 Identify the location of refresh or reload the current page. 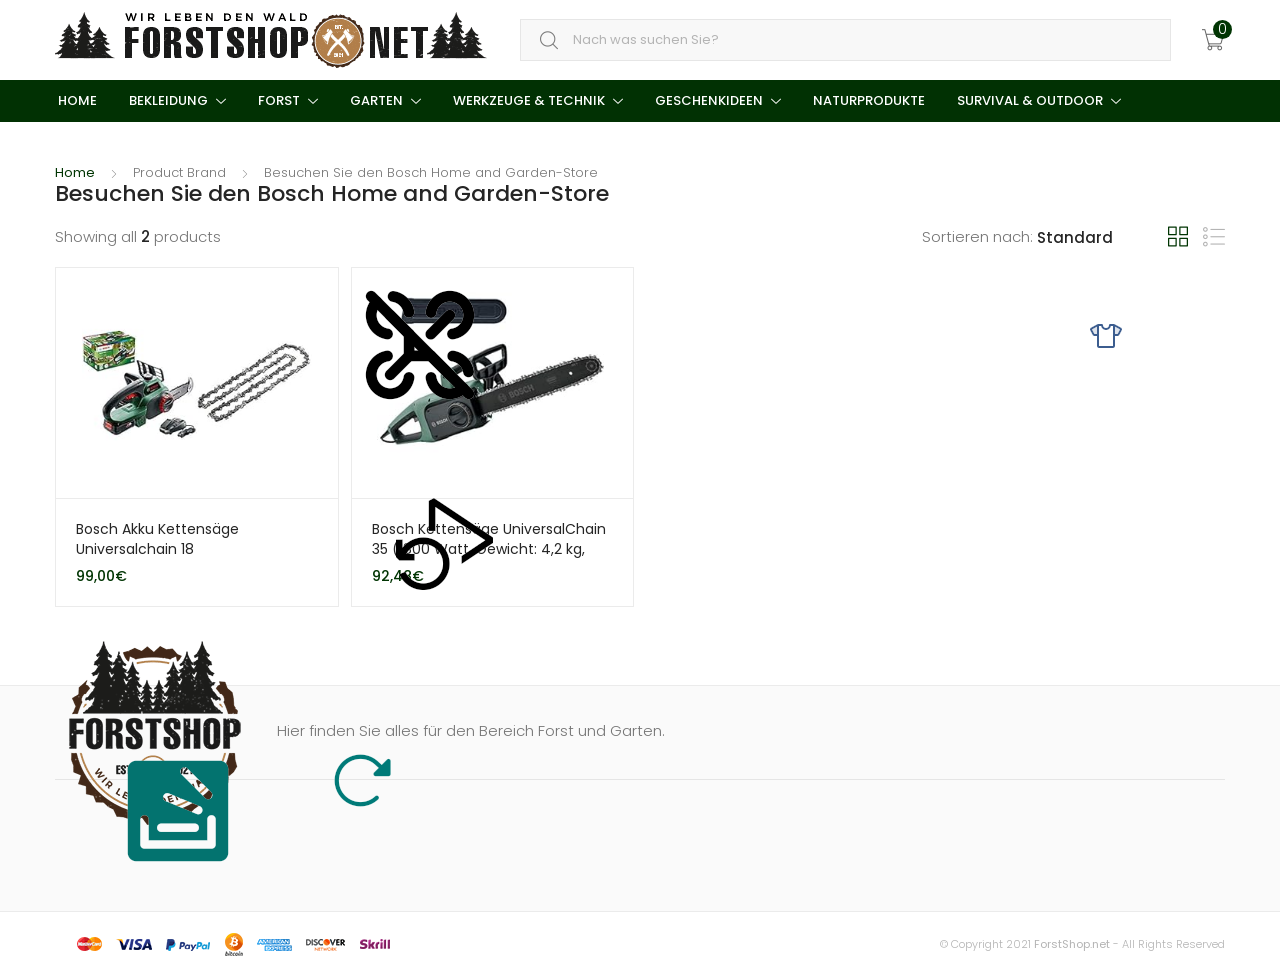
(360, 780).